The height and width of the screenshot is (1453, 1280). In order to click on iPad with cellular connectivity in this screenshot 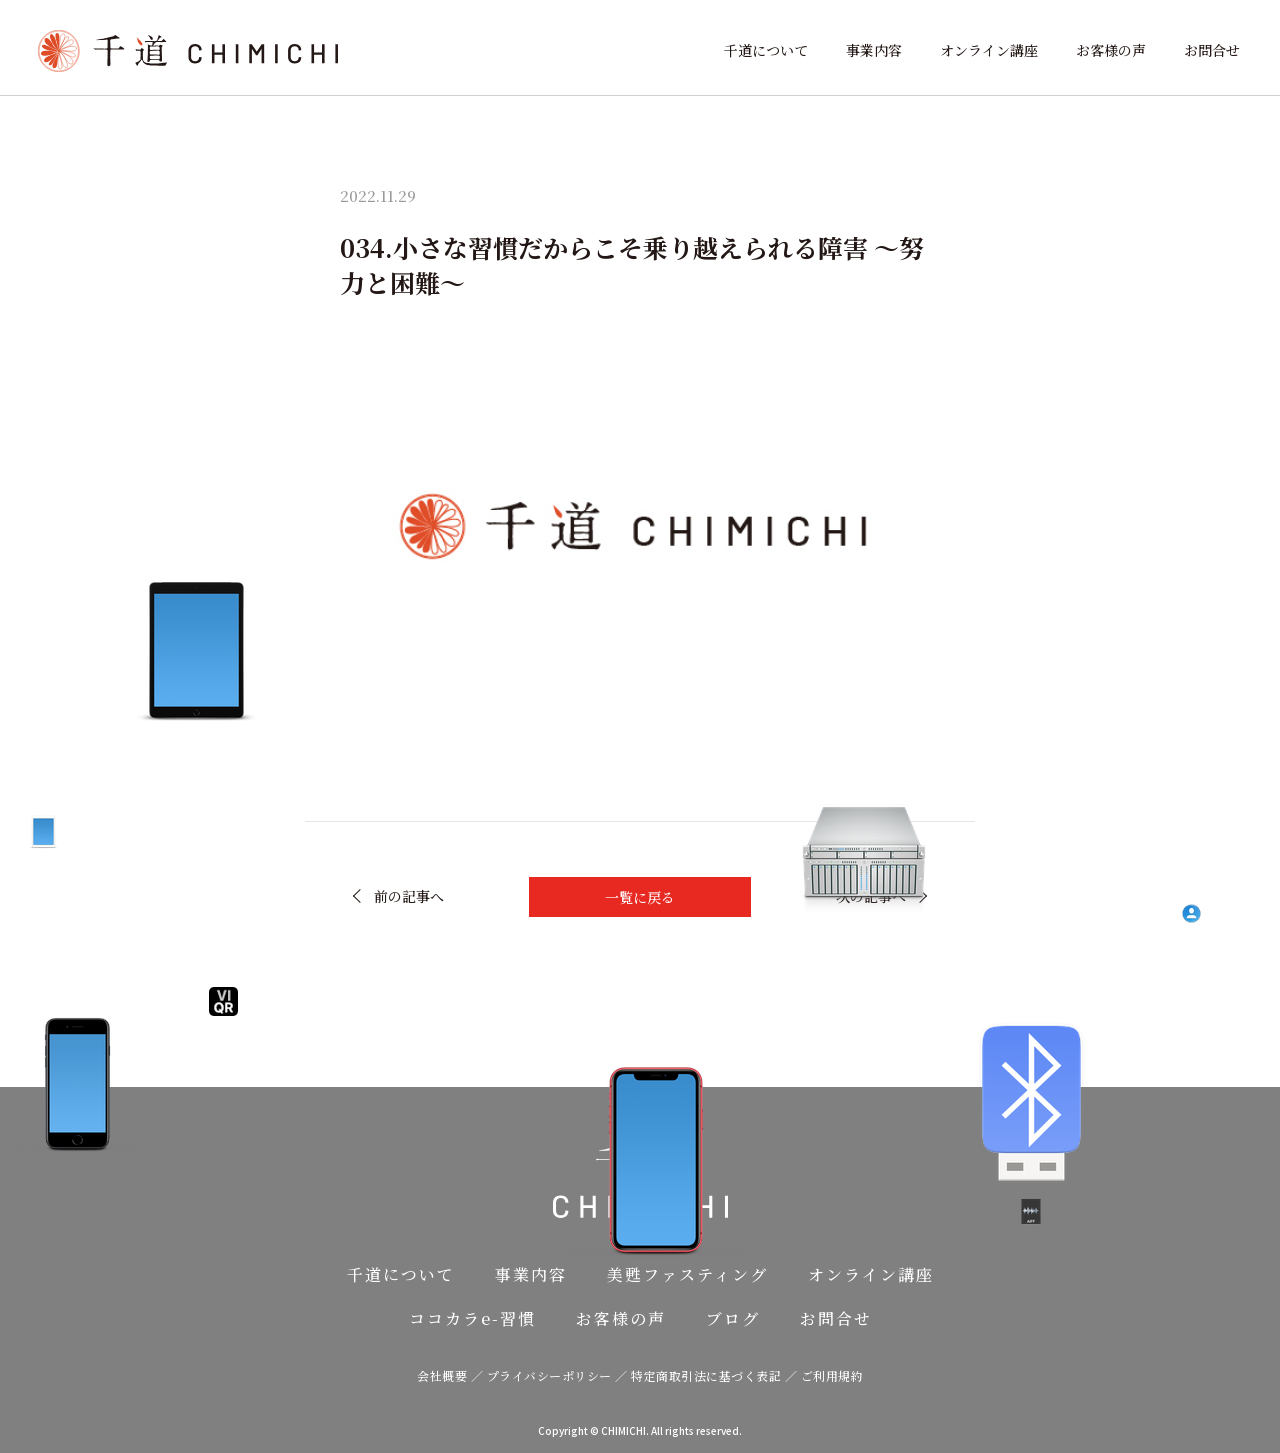, I will do `click(196, 651)`.